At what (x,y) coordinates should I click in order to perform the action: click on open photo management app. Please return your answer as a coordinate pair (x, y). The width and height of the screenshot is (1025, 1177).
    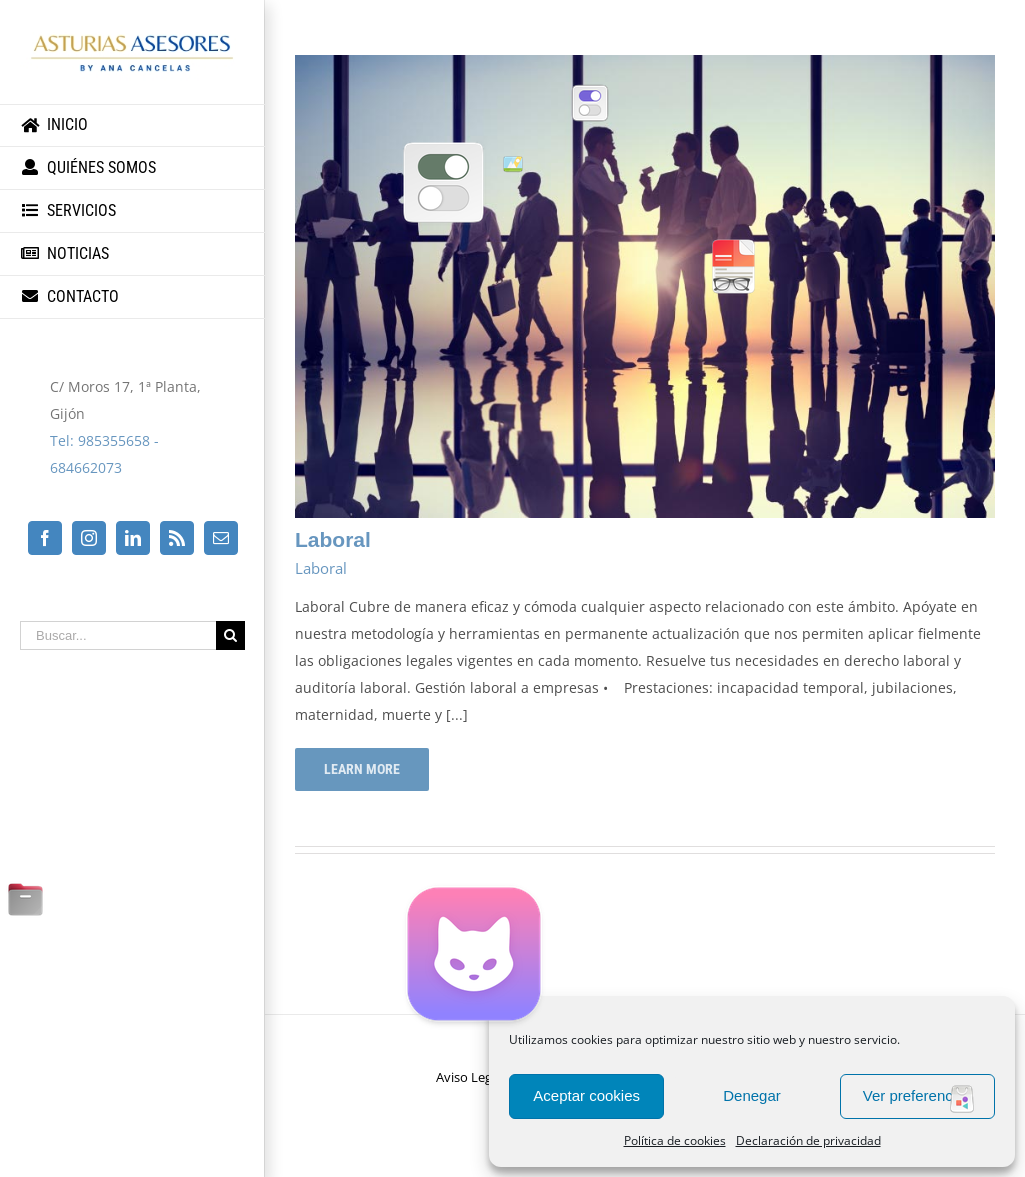
    Looking at the image, I should click on (513, 164).